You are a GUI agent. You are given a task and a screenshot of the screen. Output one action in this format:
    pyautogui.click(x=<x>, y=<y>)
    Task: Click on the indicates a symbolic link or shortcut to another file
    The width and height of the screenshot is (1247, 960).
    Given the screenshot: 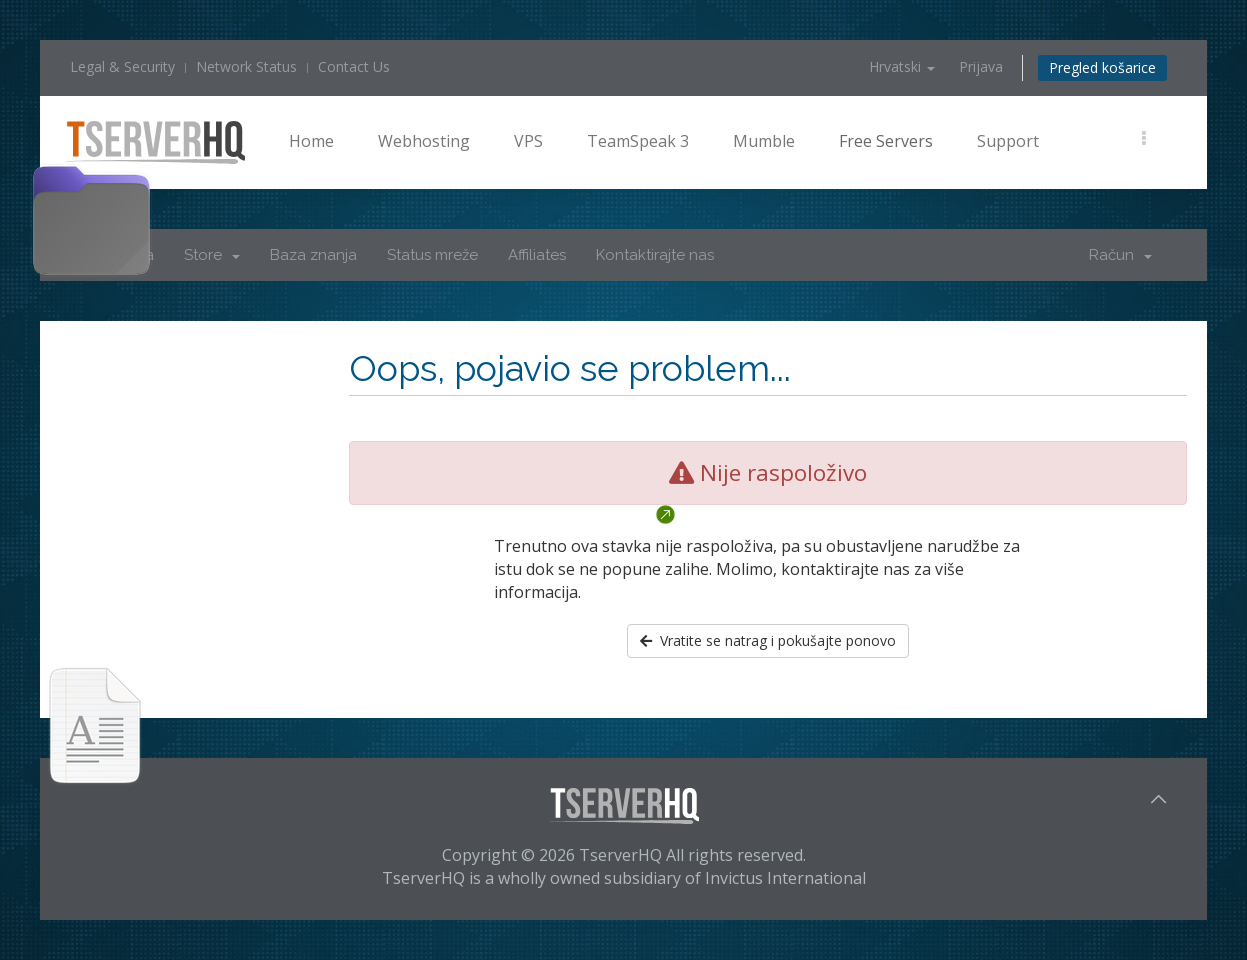 What is the action you would take?
    pyautogui.click(x=665, y=514)
    